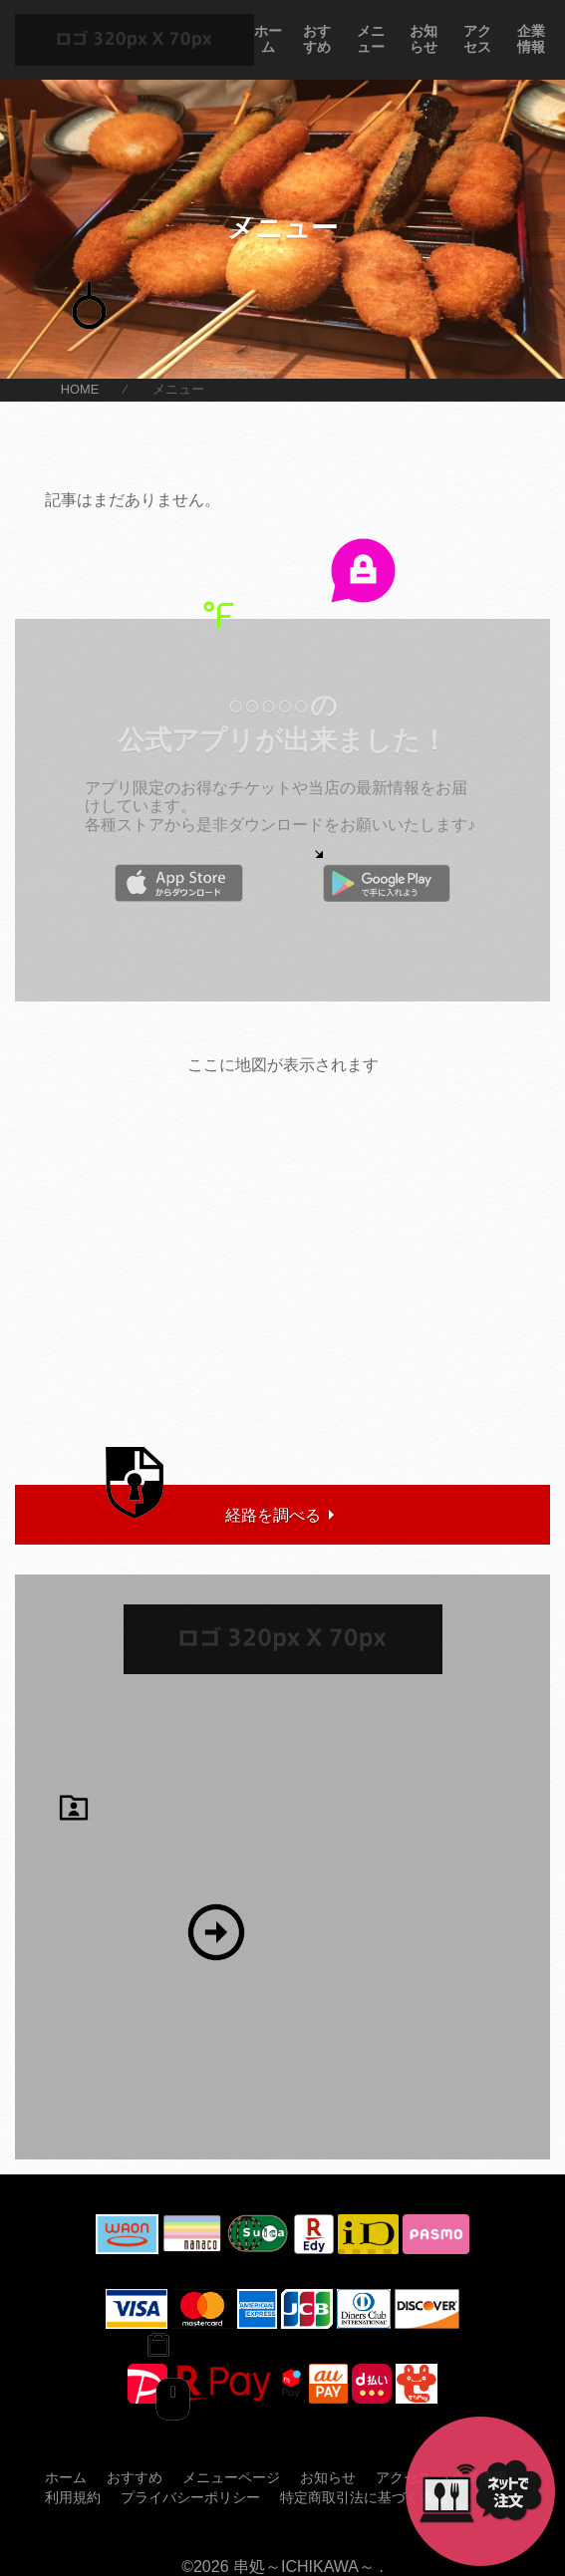 The image size is (565, 2576). I want to click on navigate to the next item below, so click(319, 854).